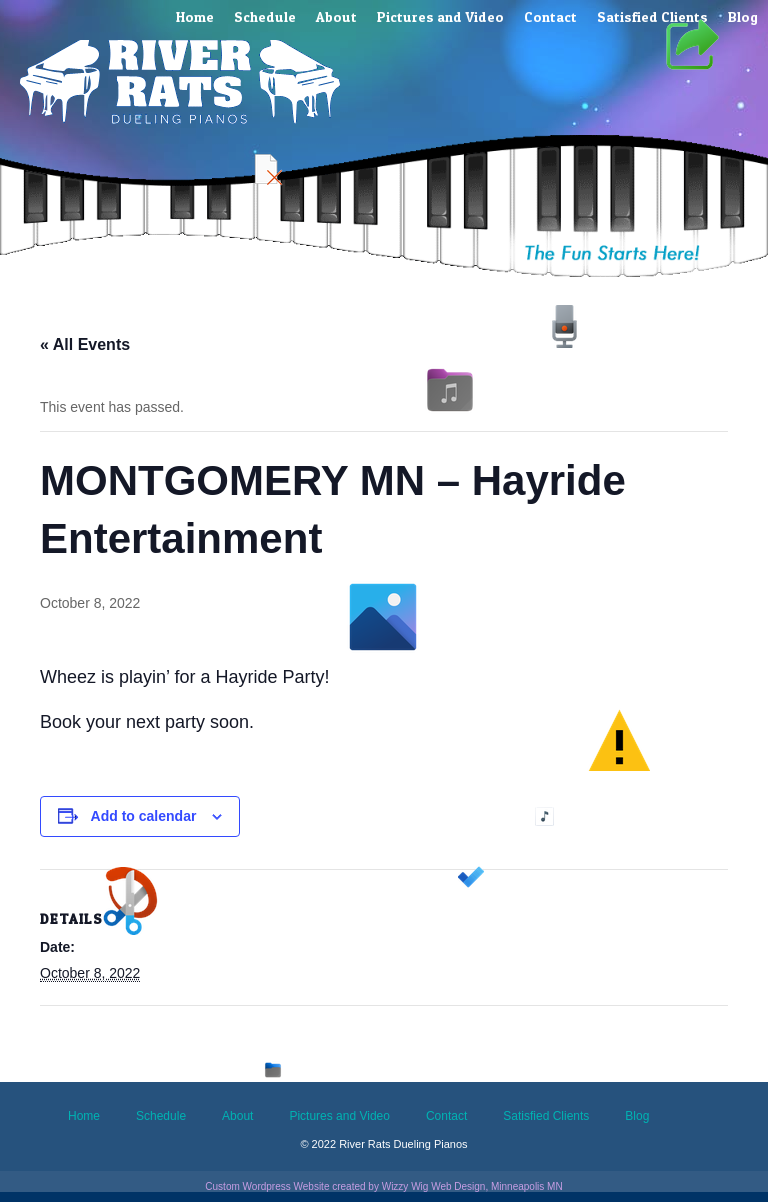 The width and height of the screenshot is (768, 1202). Describe the element at coordinates (273, 1070) in the screenshot. I see `open folder containing files` at that location.